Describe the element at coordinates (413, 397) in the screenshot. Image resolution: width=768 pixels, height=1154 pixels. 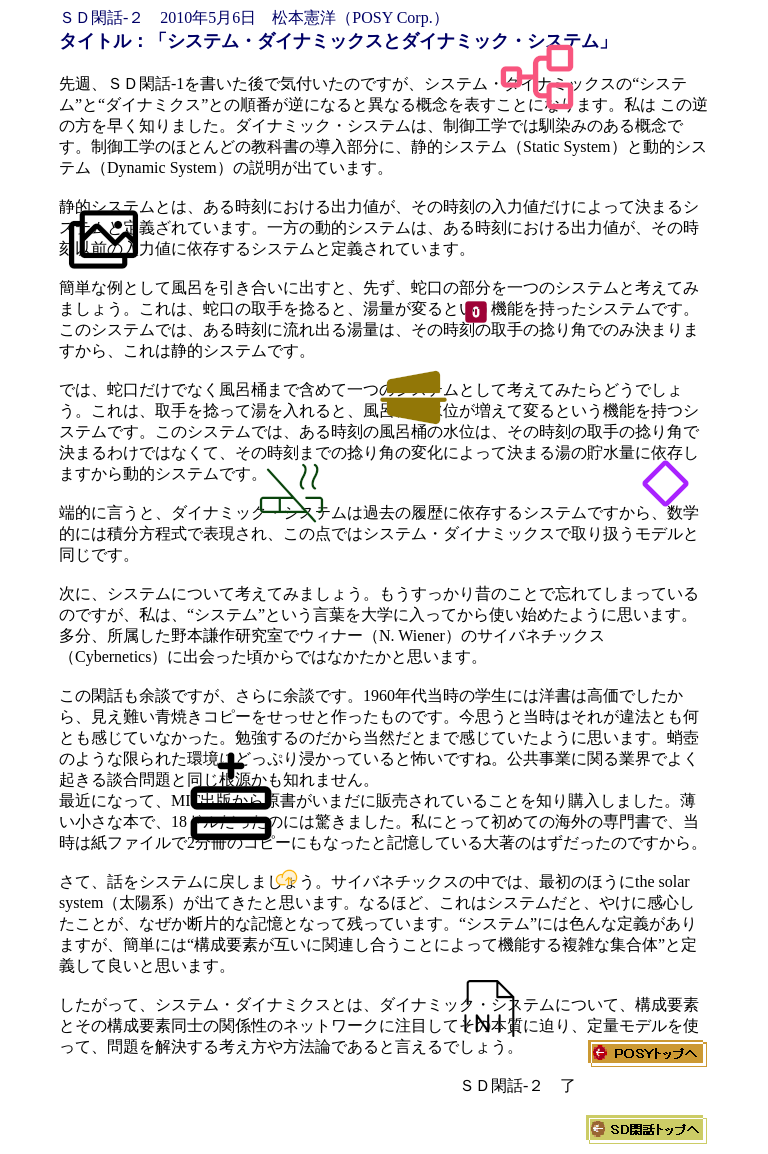
I see `toggle perspective view mode` at that location.